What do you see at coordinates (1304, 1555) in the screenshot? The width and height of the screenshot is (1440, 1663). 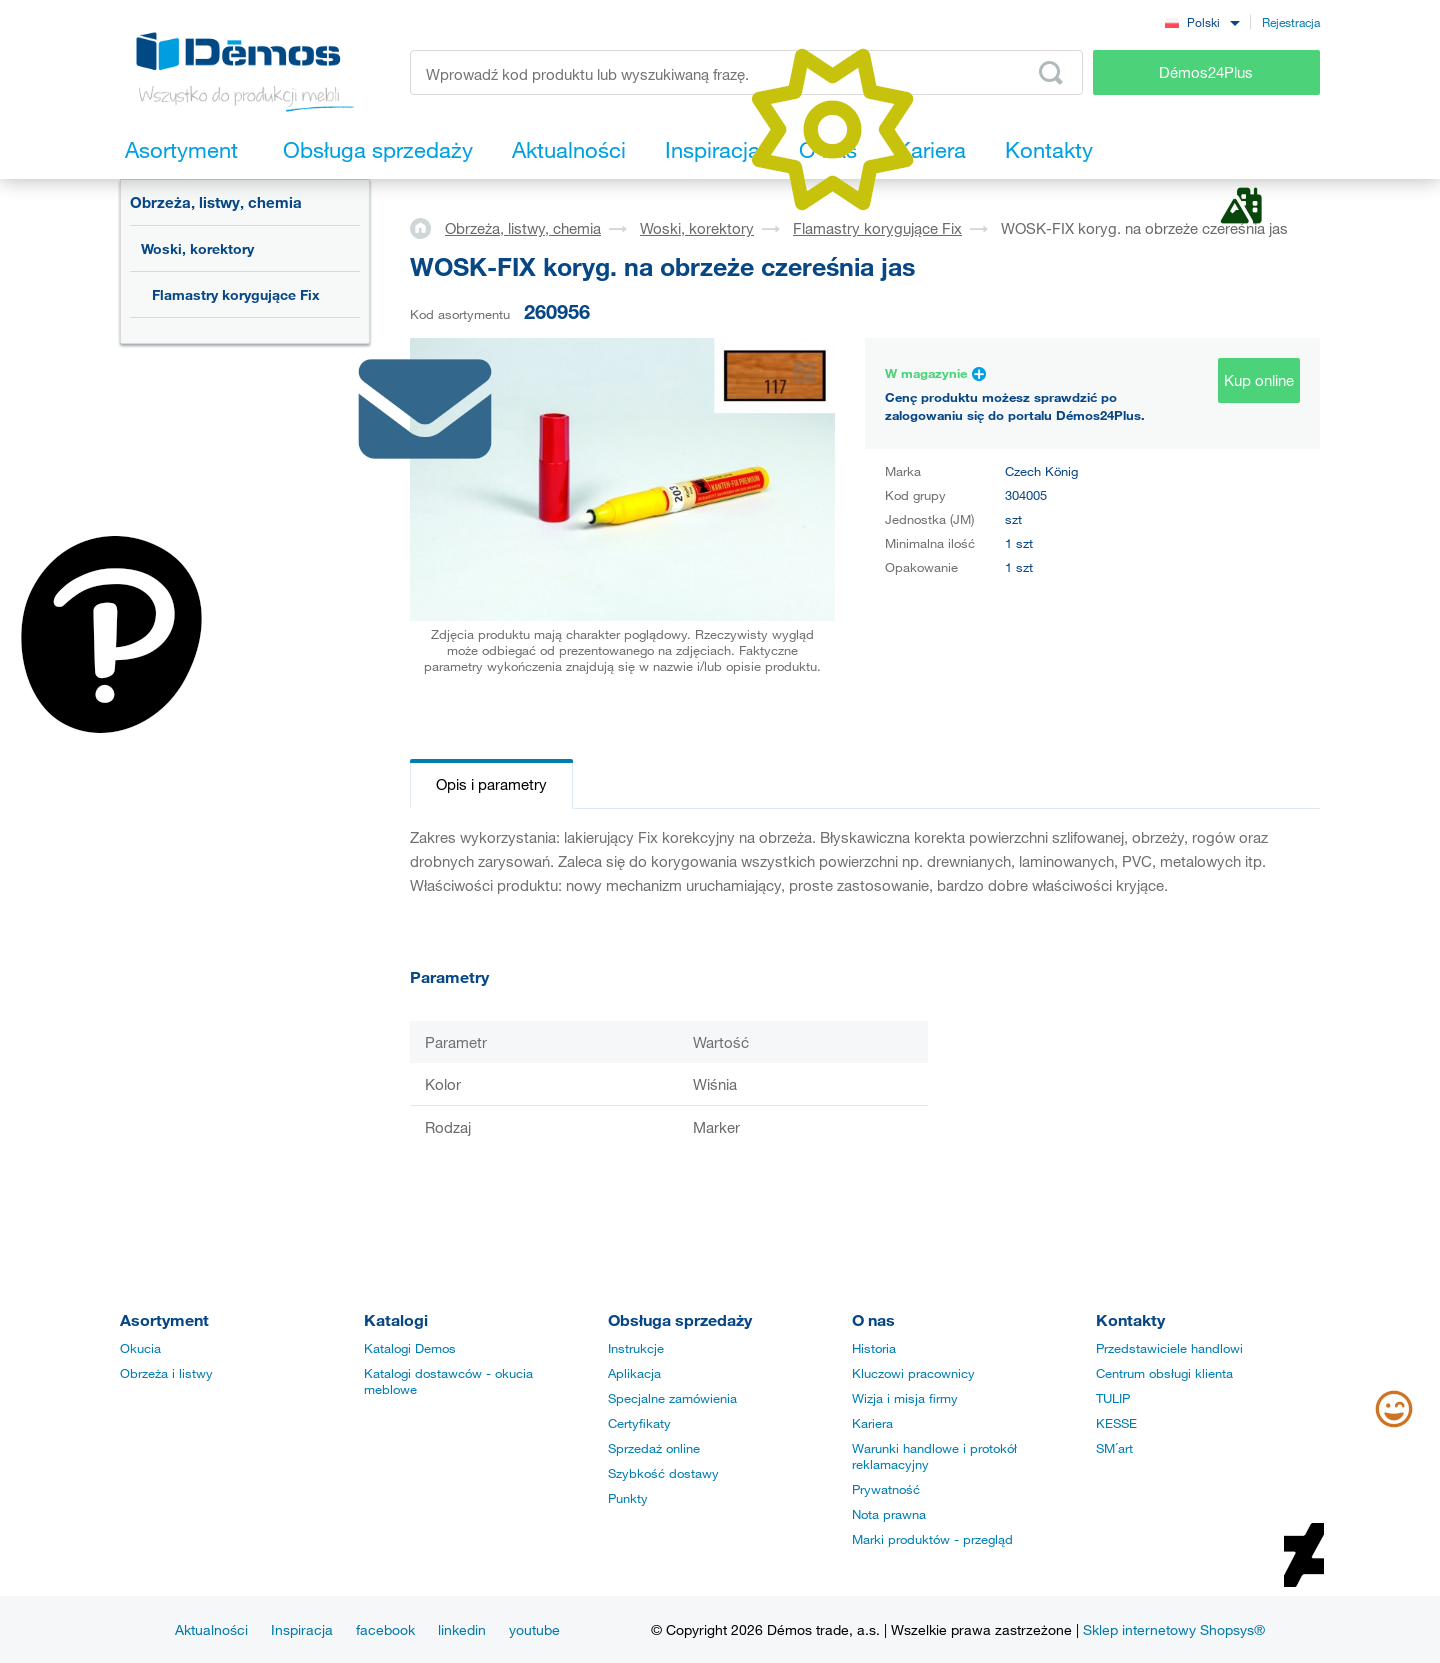 I see `visit deviantart profile or page` at bounding box center [1304, 1555].